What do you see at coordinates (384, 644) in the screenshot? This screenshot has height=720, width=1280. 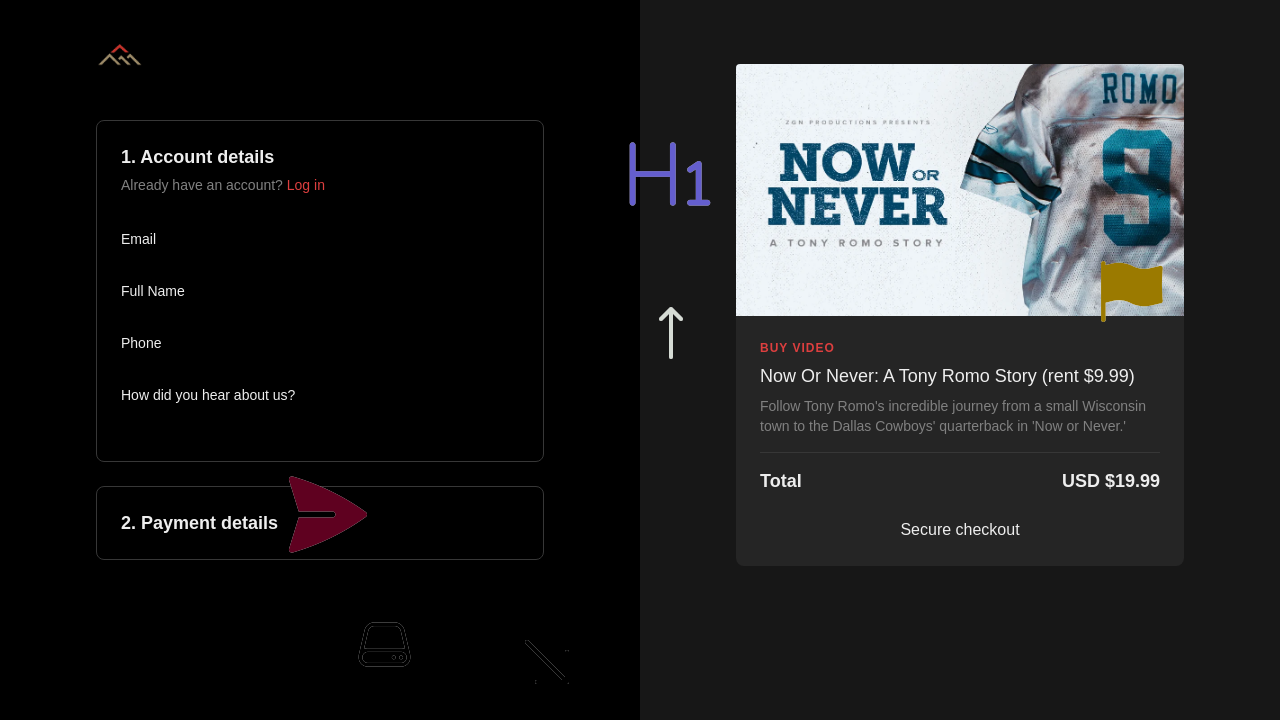 I see `access server settings or management` at bounding box center [384, 644].